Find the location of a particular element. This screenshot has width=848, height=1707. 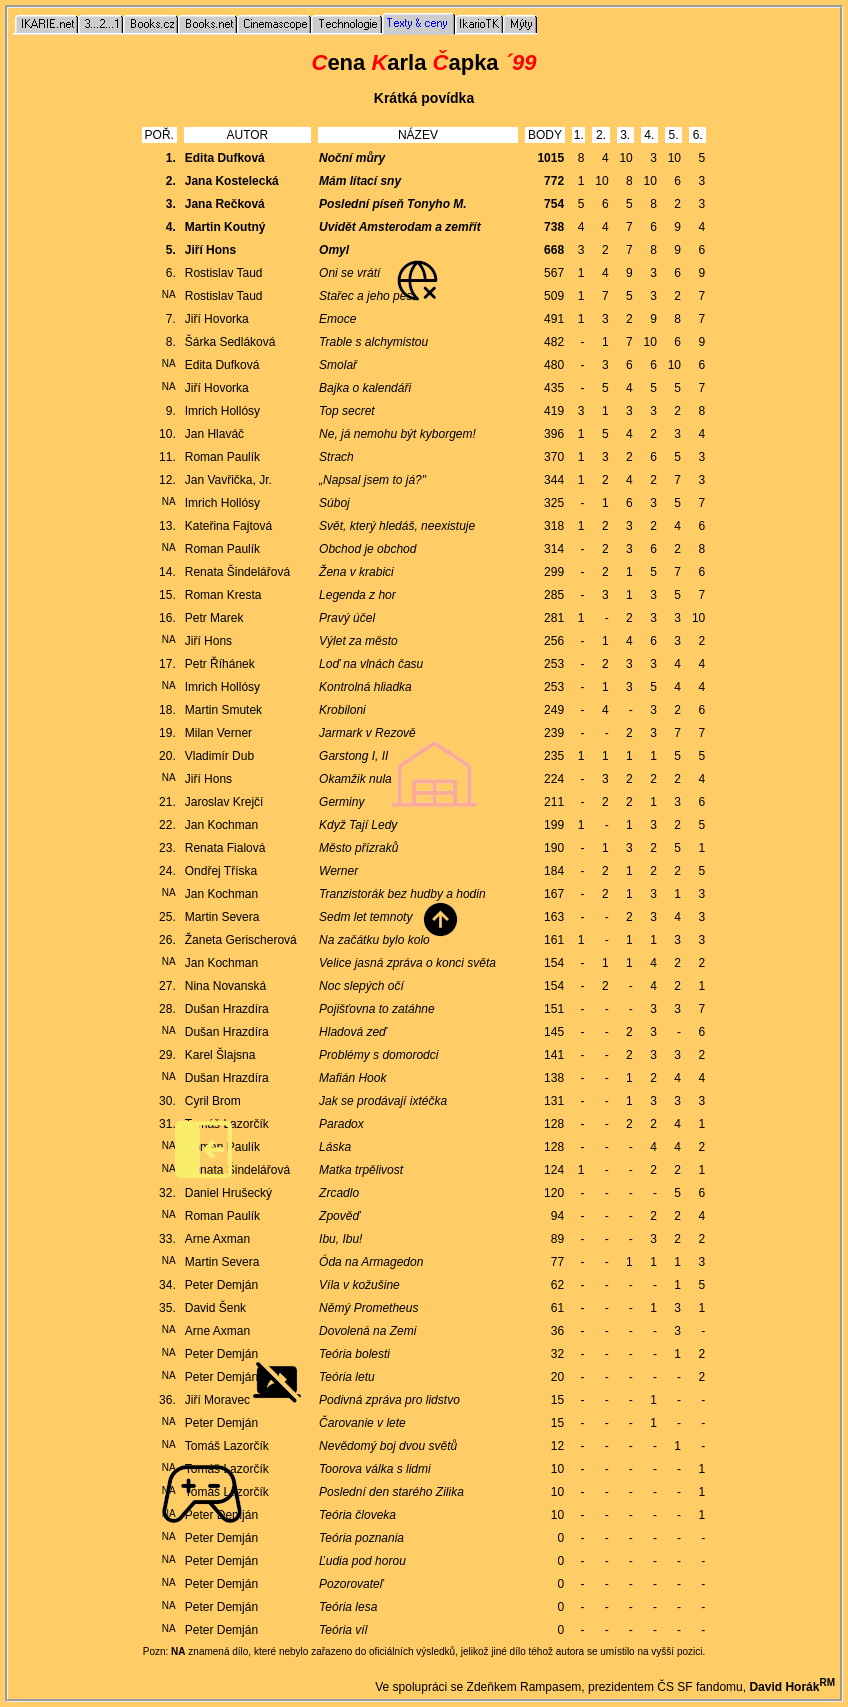

access games or gaming features is located at coordinates (202, 1494).